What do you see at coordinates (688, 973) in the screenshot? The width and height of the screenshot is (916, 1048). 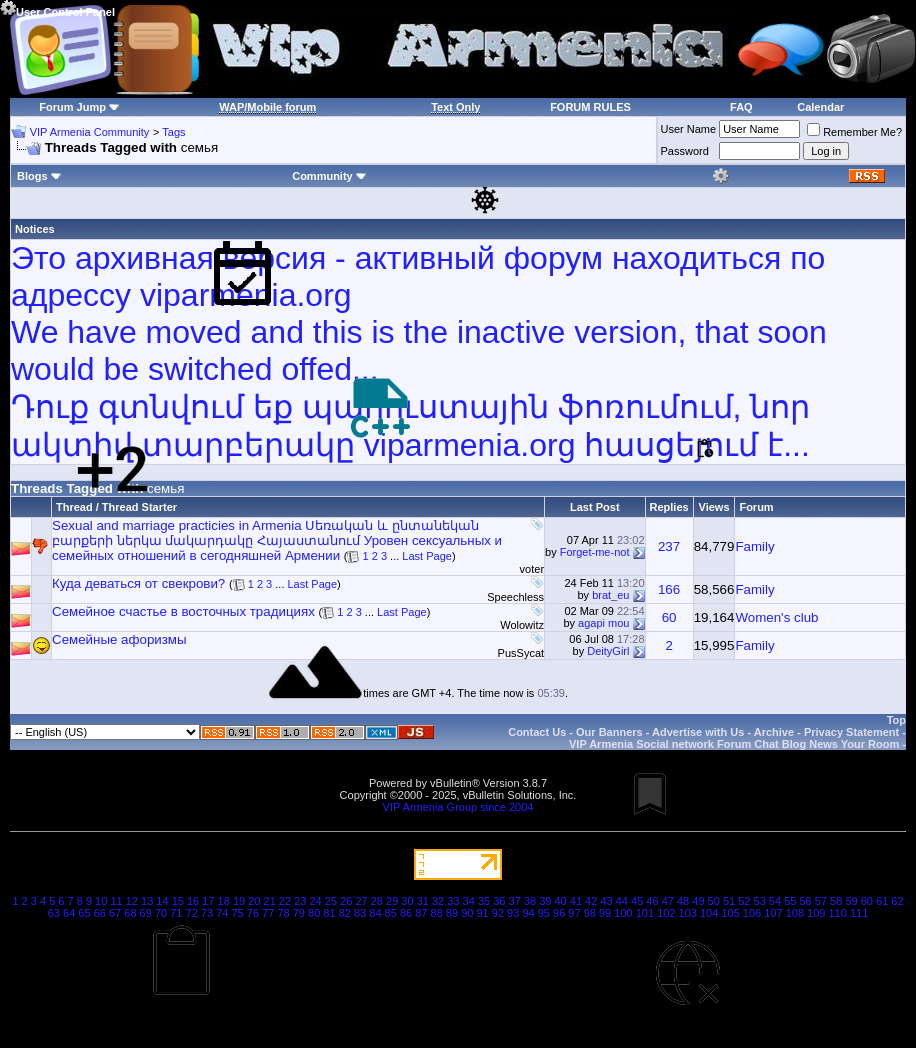 I see `no internet connection` at bounding box center [688, 973].